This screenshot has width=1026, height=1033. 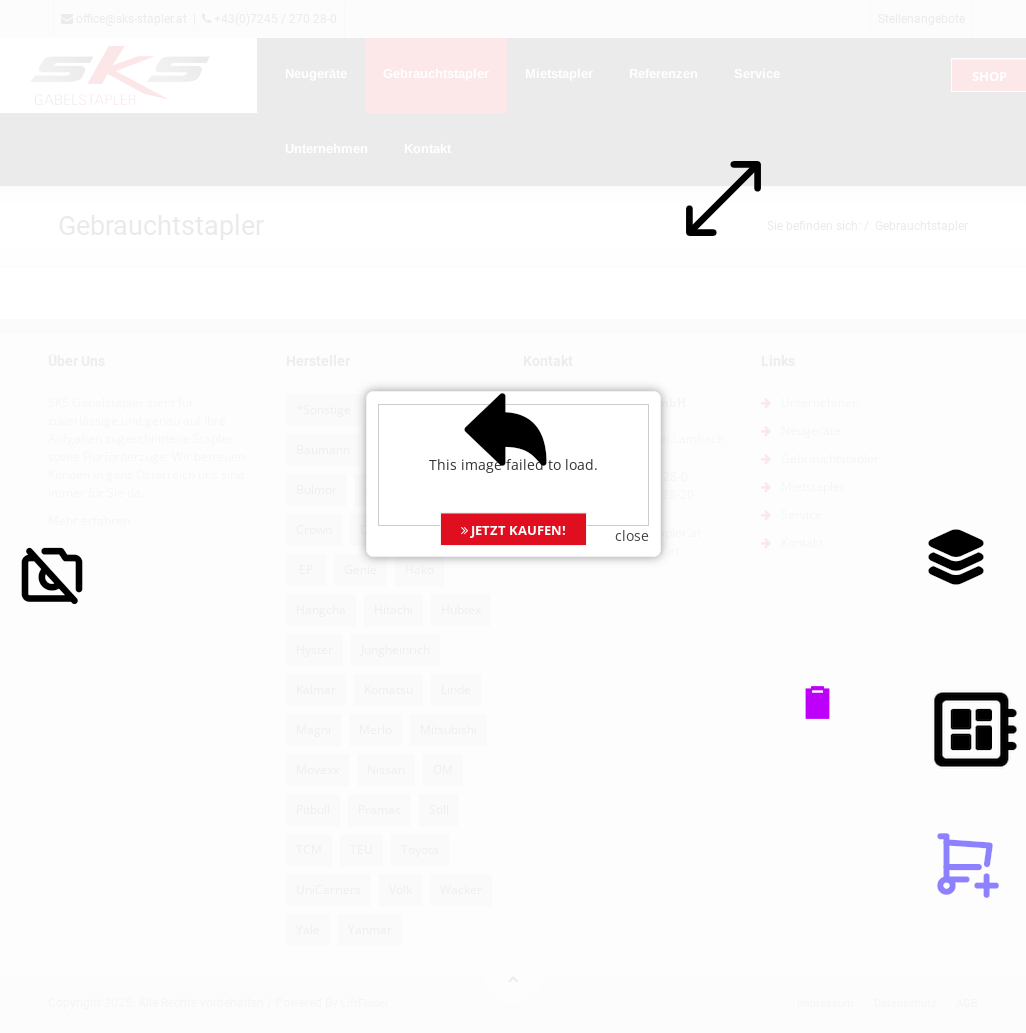 I want to click on add item to shopping cart, so click(x=965, y=864).